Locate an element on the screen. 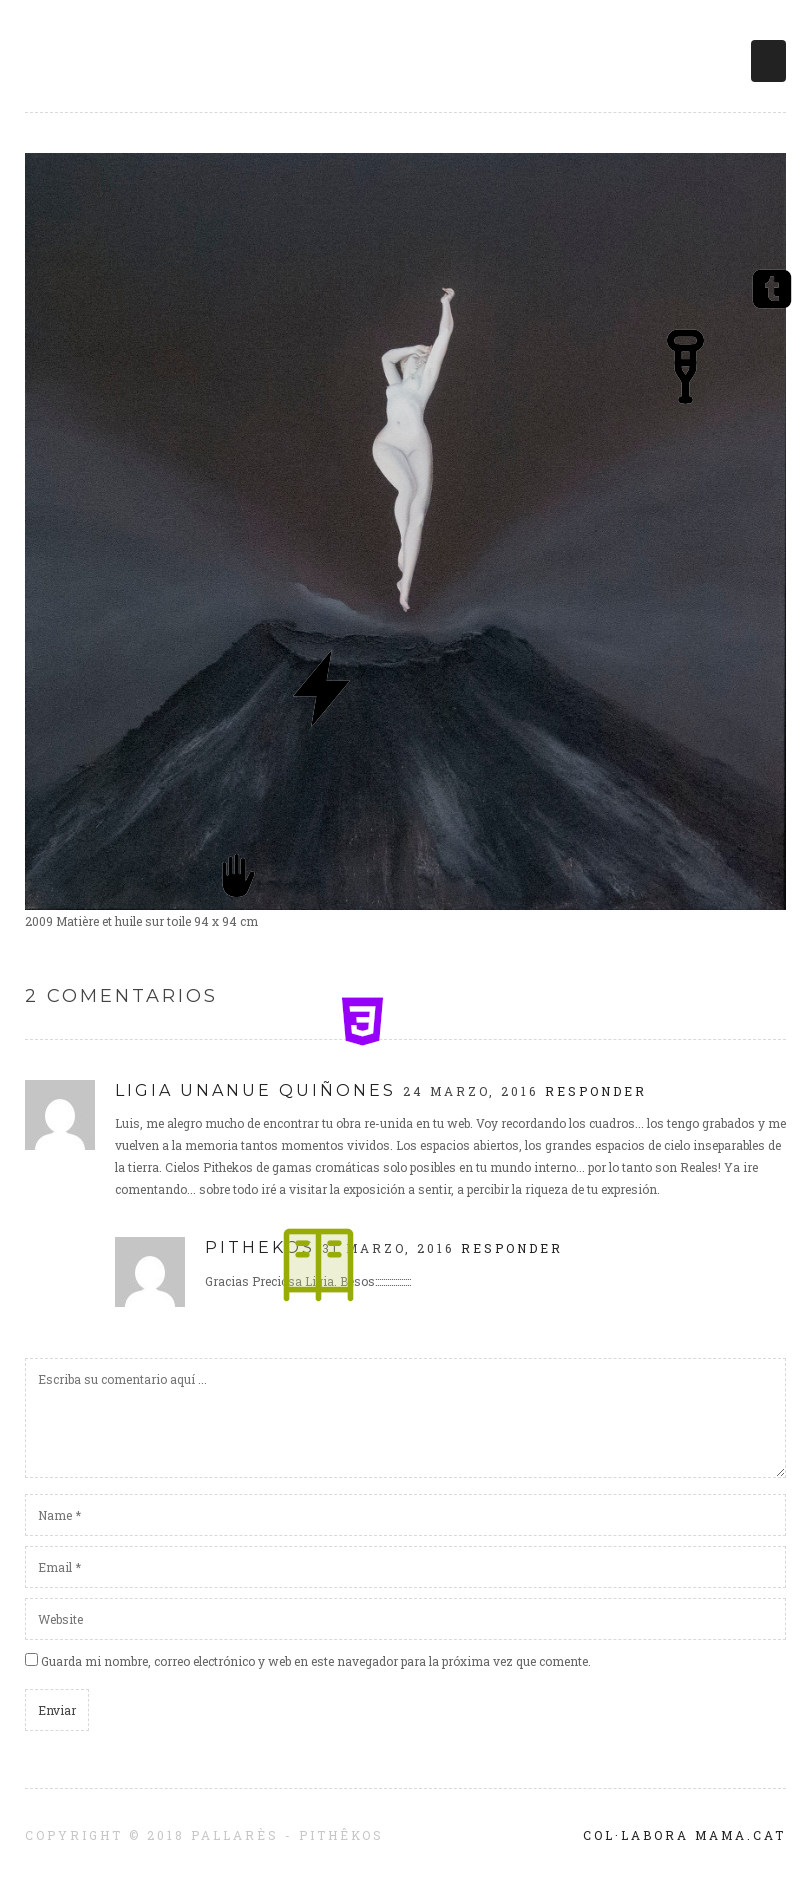  indicates accessibility or mobility assistance options is located at coordinates (685, 366).